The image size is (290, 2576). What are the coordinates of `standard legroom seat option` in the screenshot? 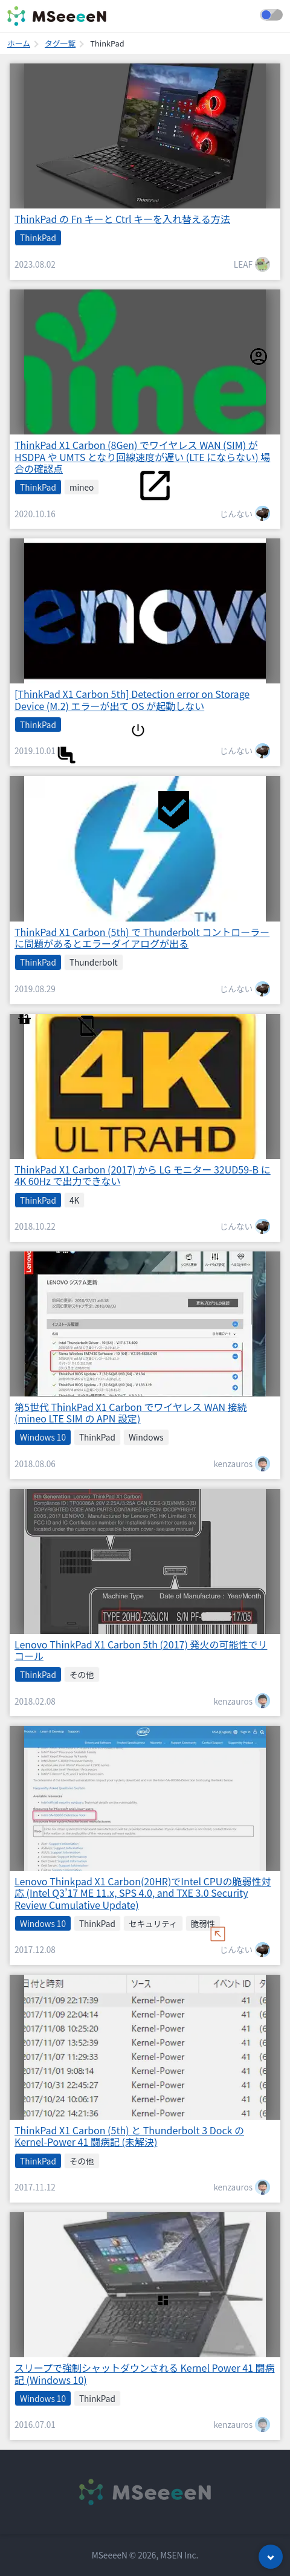 It's located at (66, 755).